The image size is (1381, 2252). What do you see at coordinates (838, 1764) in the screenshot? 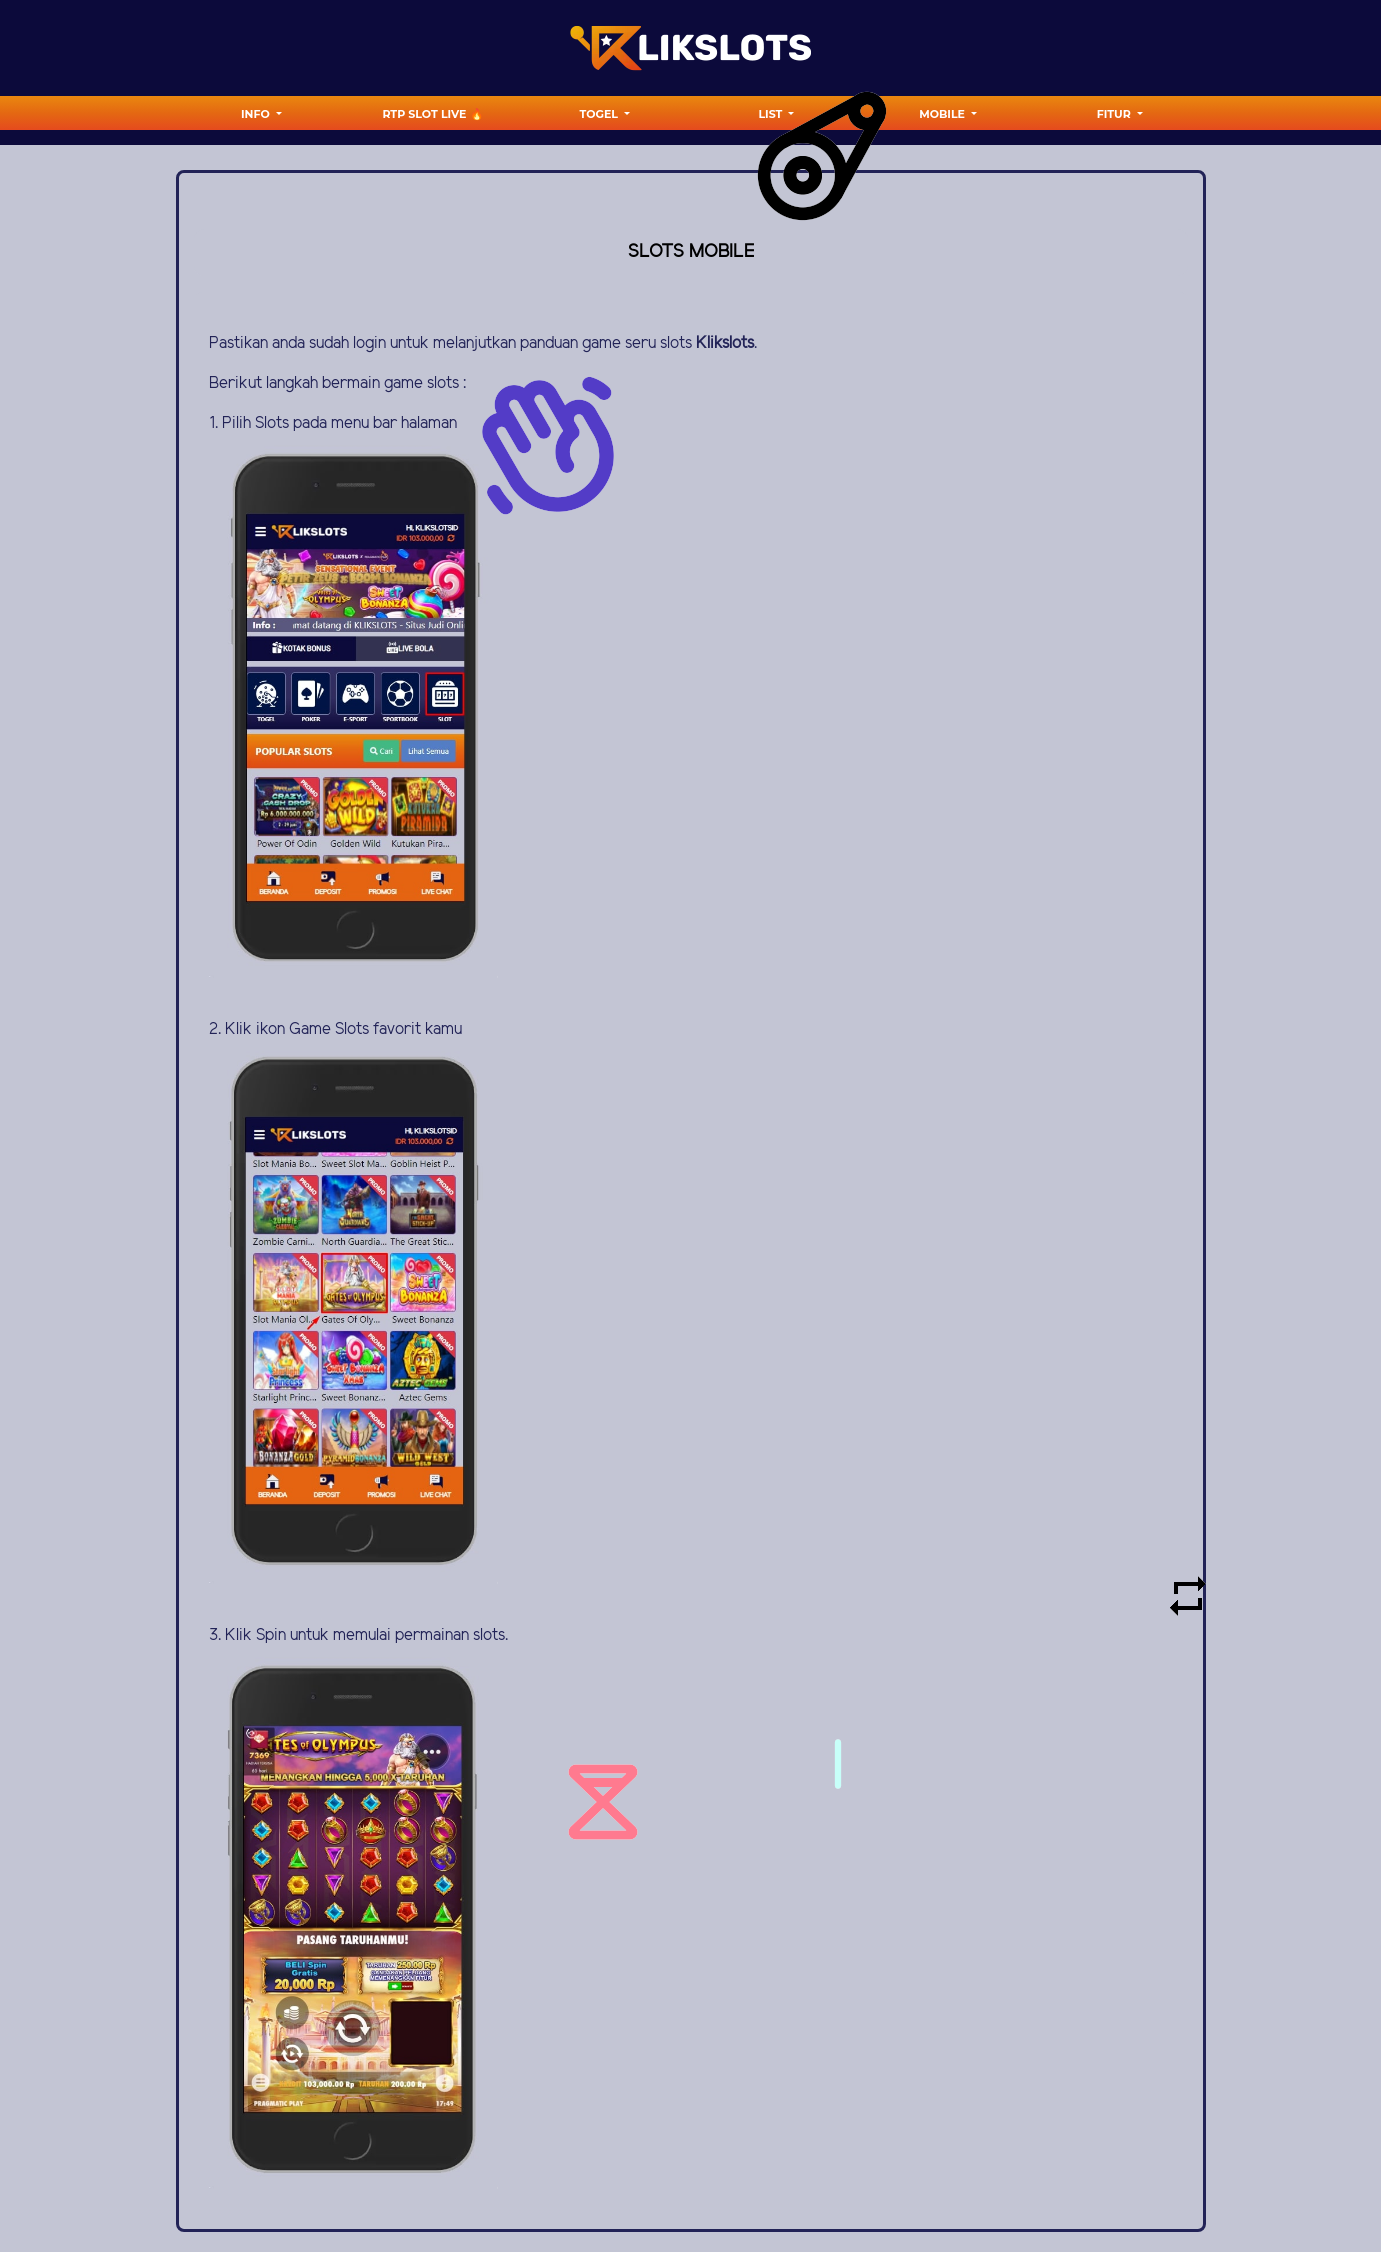
I see `indicates a count of one` at bounding box center [838, 1764].